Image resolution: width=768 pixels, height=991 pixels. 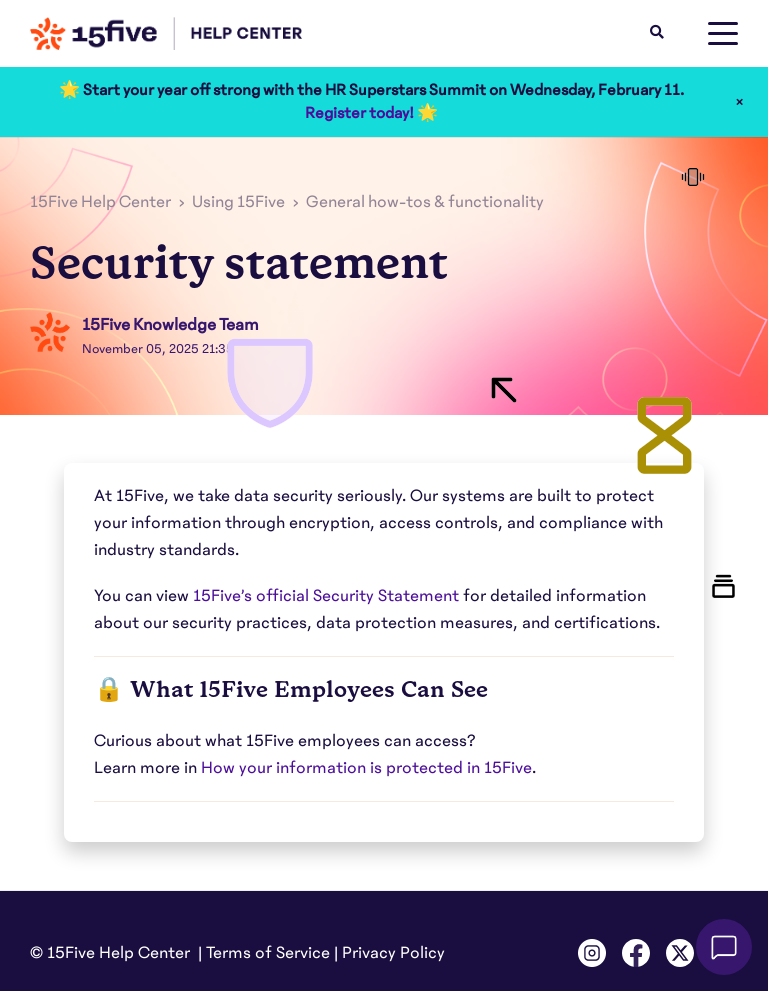 What do you see at coordinates (664, 435) in the screenshot?
I see `indicates loading or processing in progress` at bounding box center [664, 435].